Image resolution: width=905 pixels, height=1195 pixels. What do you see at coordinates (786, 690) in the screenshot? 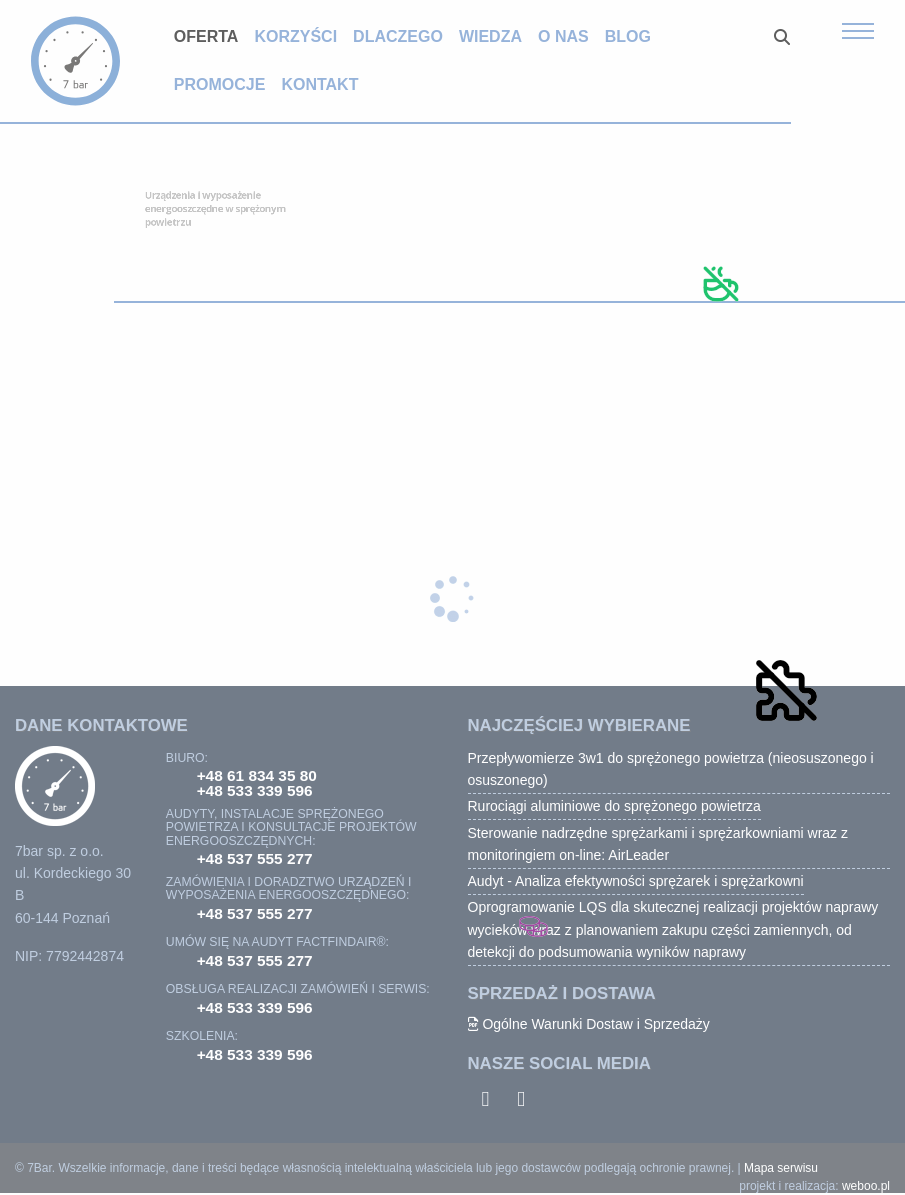
I see `disable or remove an extension or plugin` at bounding box center [786, 690].